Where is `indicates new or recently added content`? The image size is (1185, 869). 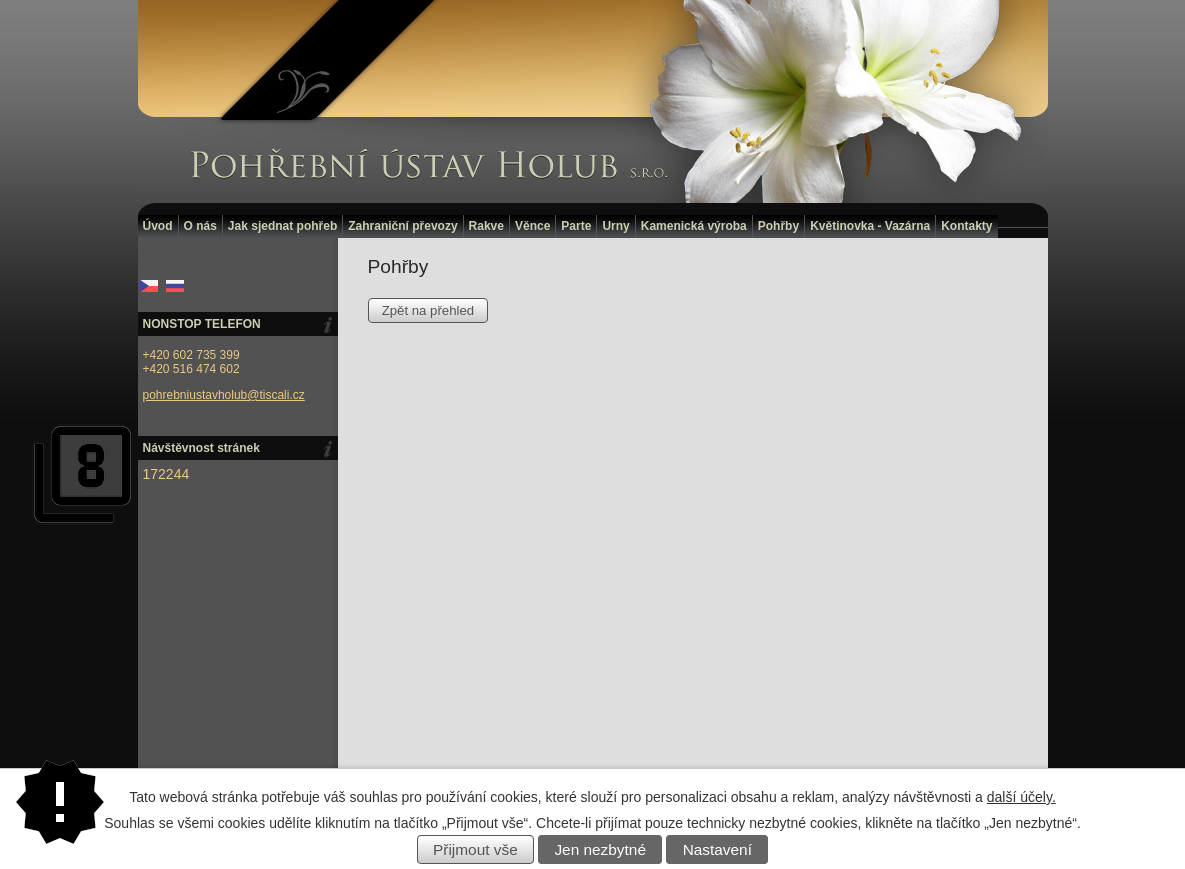
indicates new or recently added content is located at coordinates (60, 802).